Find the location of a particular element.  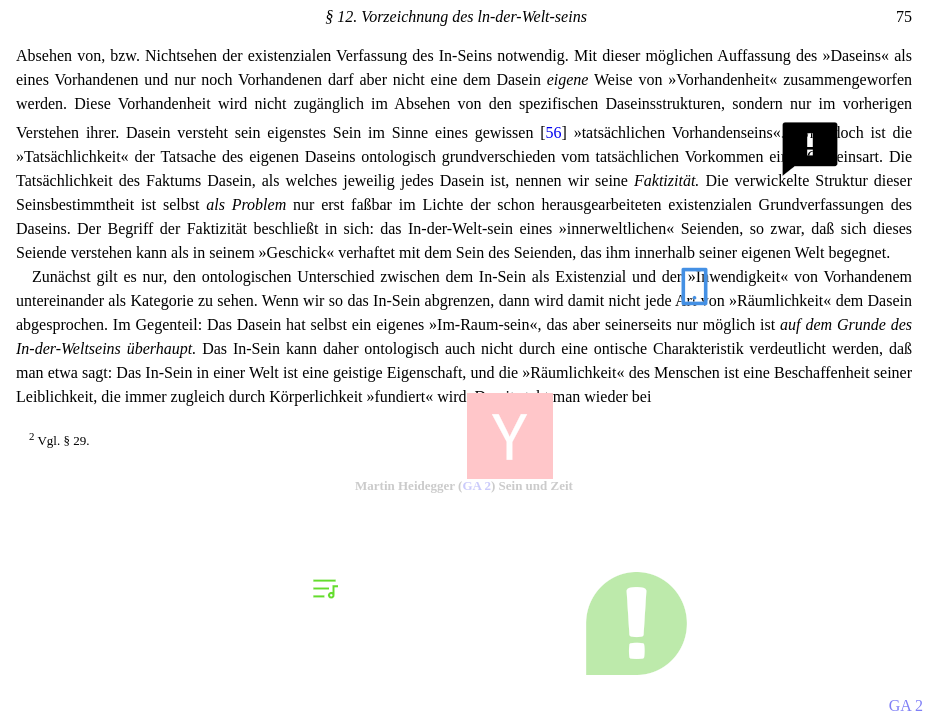

view your playlist is located at coordinates (324, 588).